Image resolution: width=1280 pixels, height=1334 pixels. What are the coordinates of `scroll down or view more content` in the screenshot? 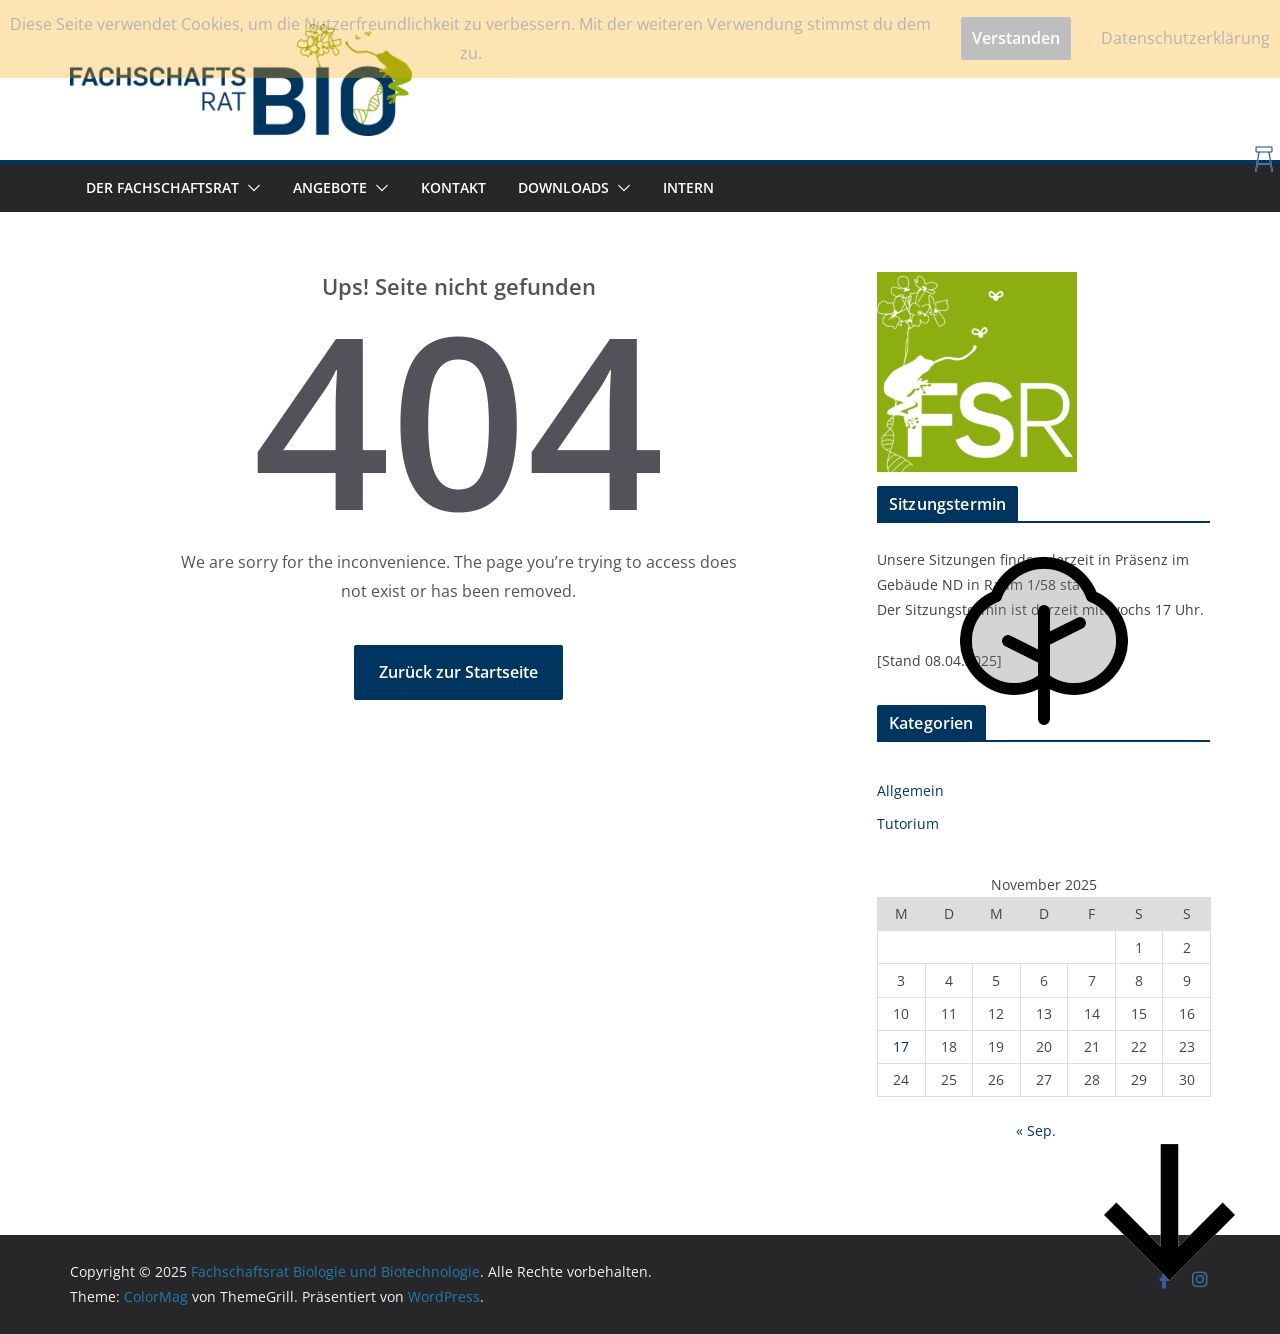 It's located at (1169, 1210).